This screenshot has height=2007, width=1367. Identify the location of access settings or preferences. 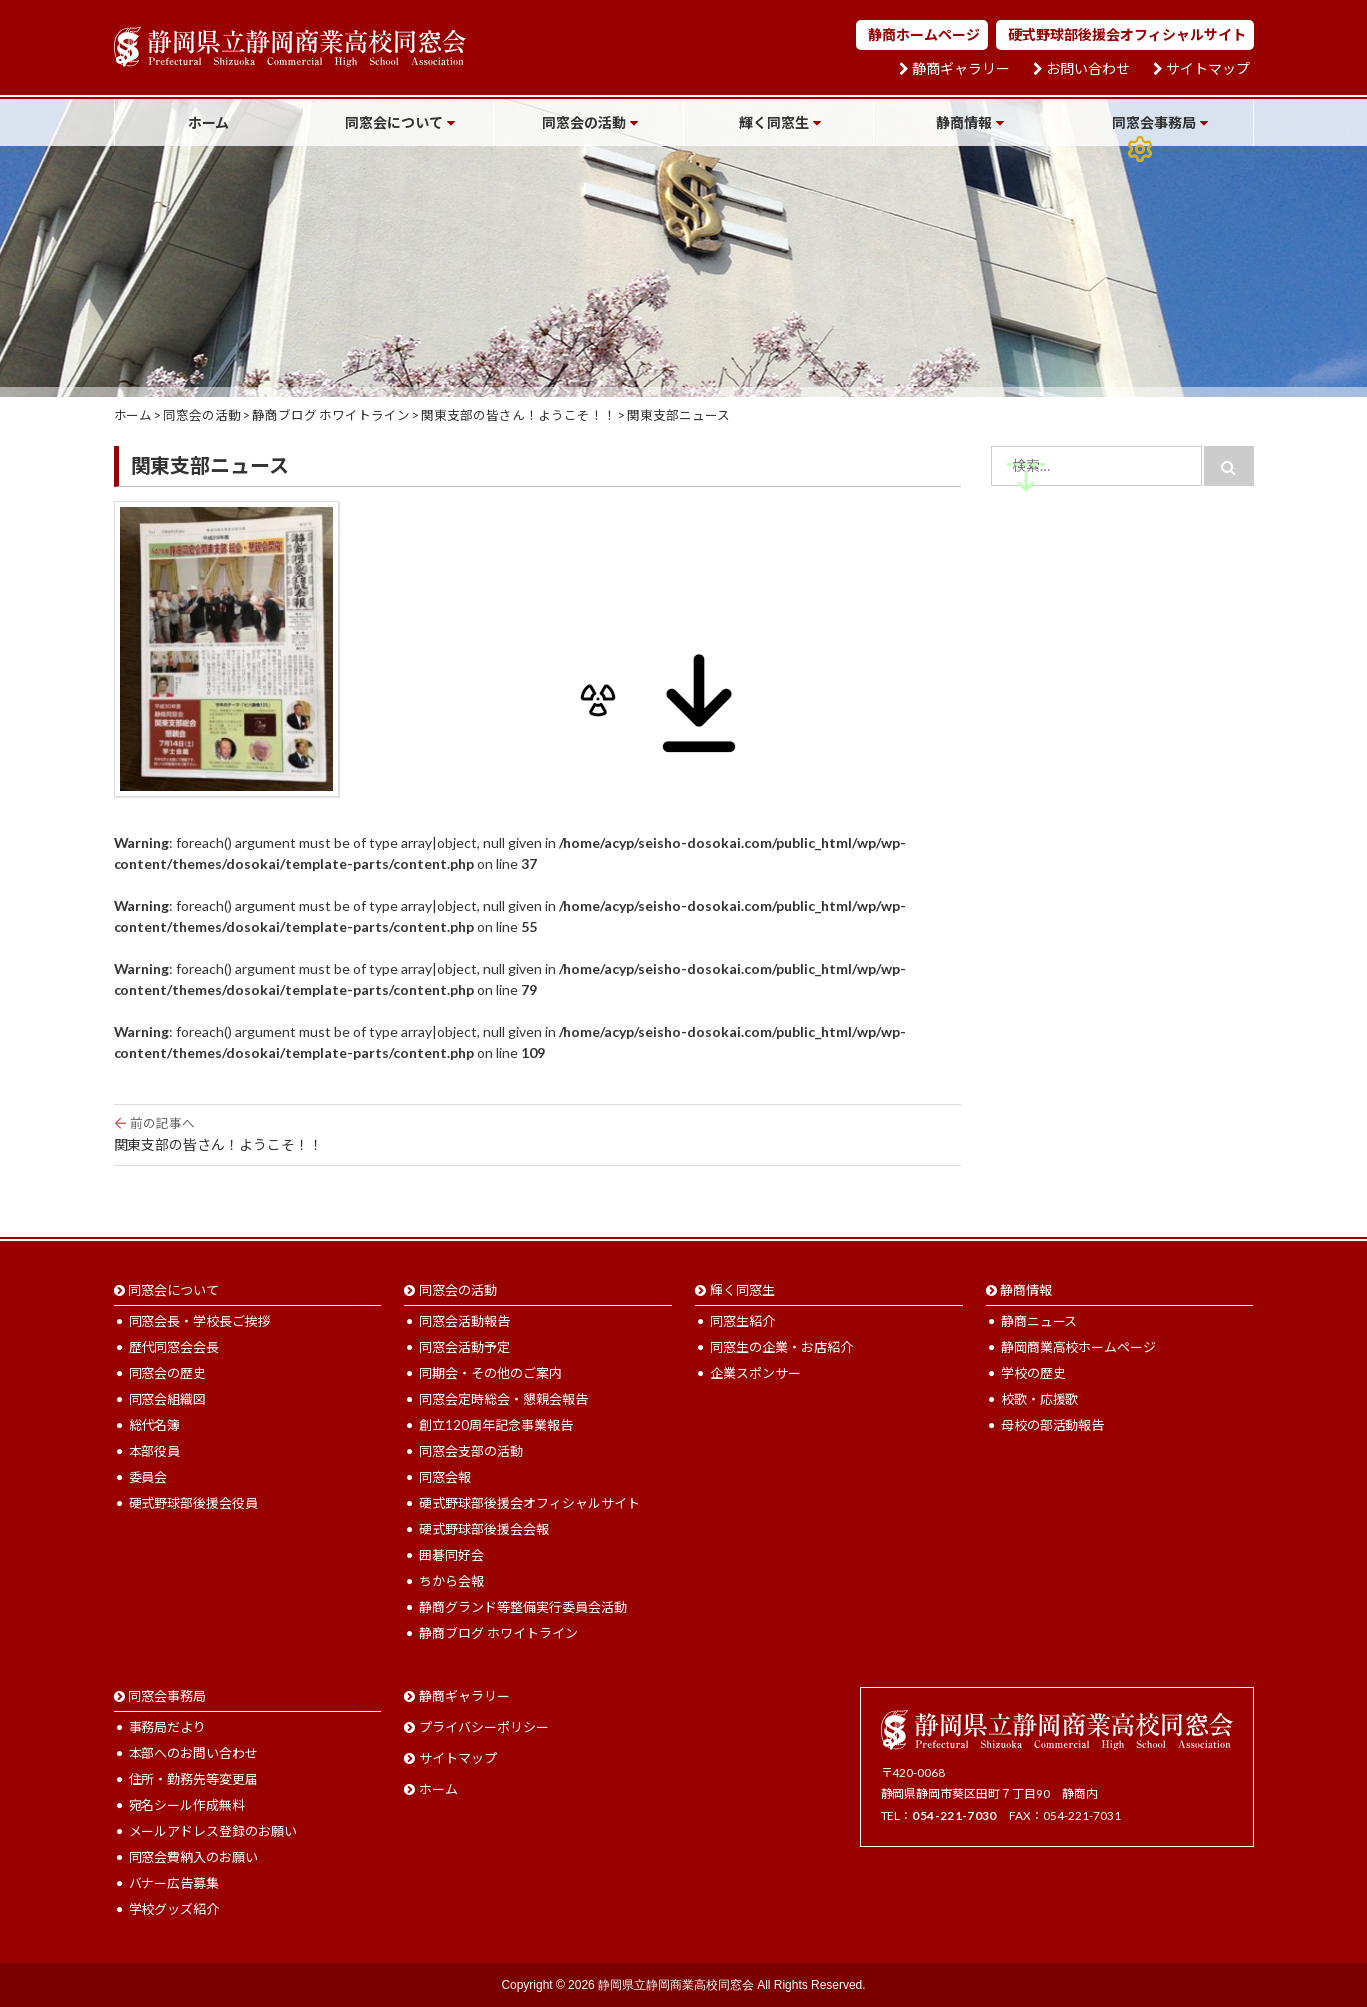
(1140, 149).